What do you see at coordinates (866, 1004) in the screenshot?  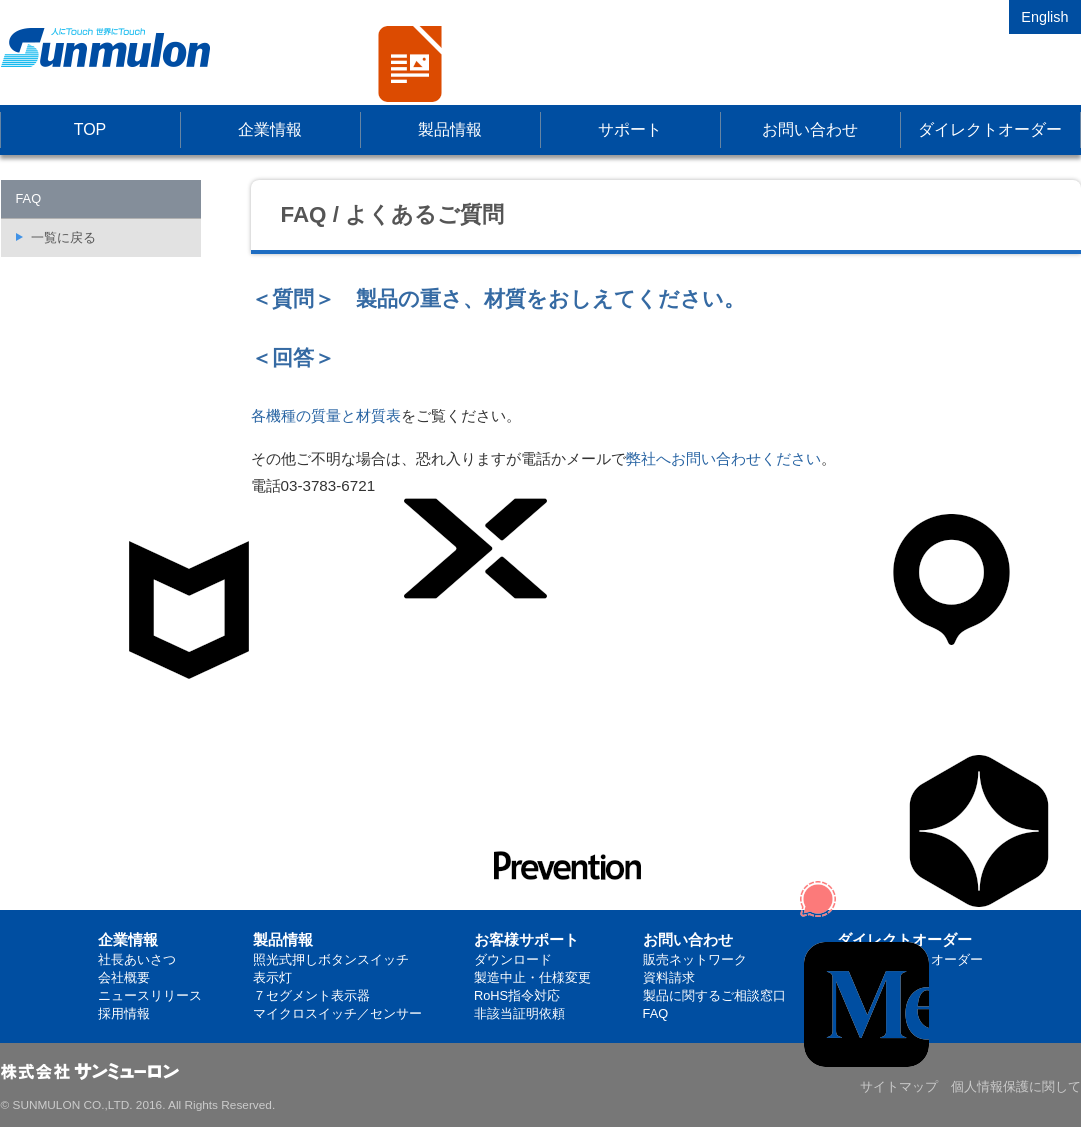 I see `open the Medium app` at bounding box center [866, 1004].